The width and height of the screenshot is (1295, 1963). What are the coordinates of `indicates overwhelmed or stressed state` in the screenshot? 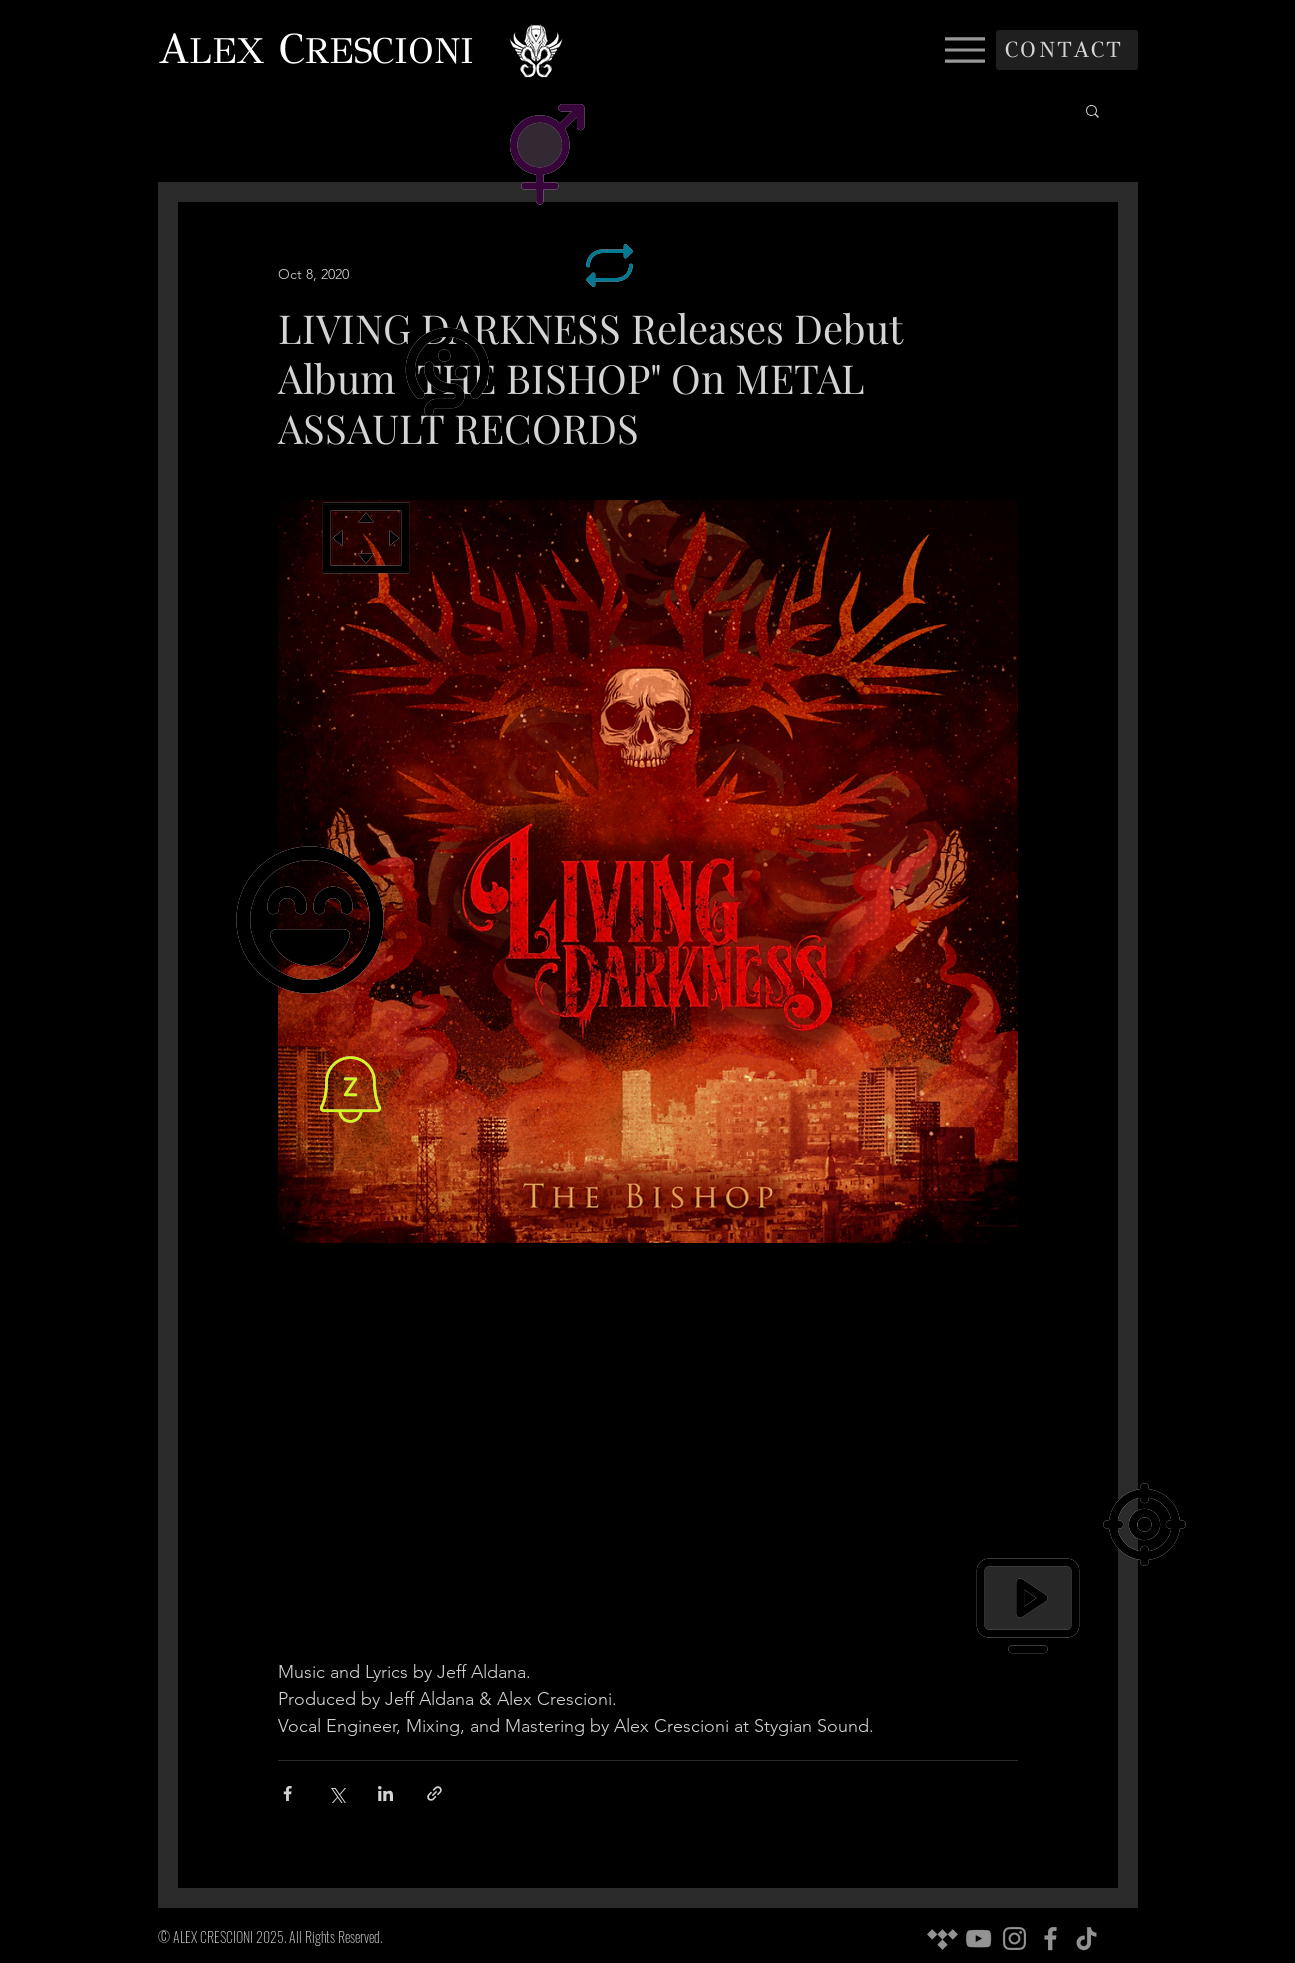 It's located at (447, 369).